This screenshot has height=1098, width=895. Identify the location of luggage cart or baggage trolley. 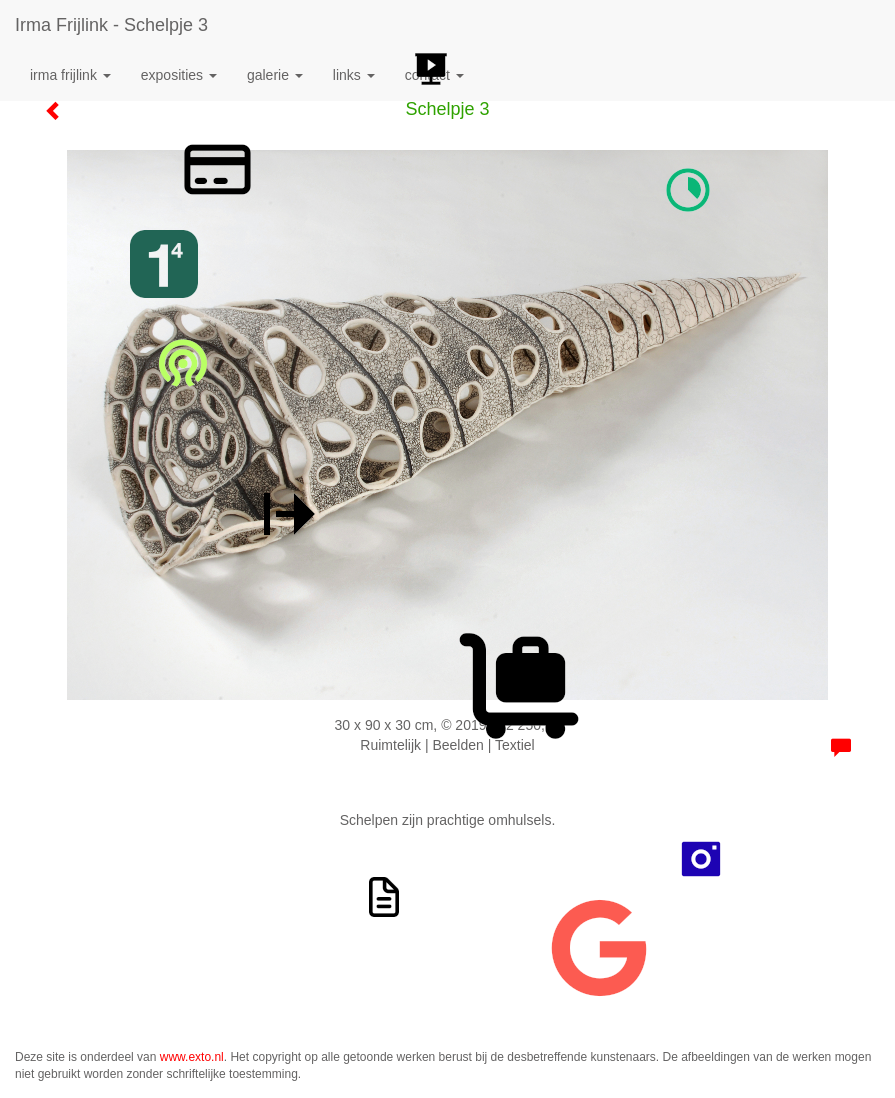
(519, 686).